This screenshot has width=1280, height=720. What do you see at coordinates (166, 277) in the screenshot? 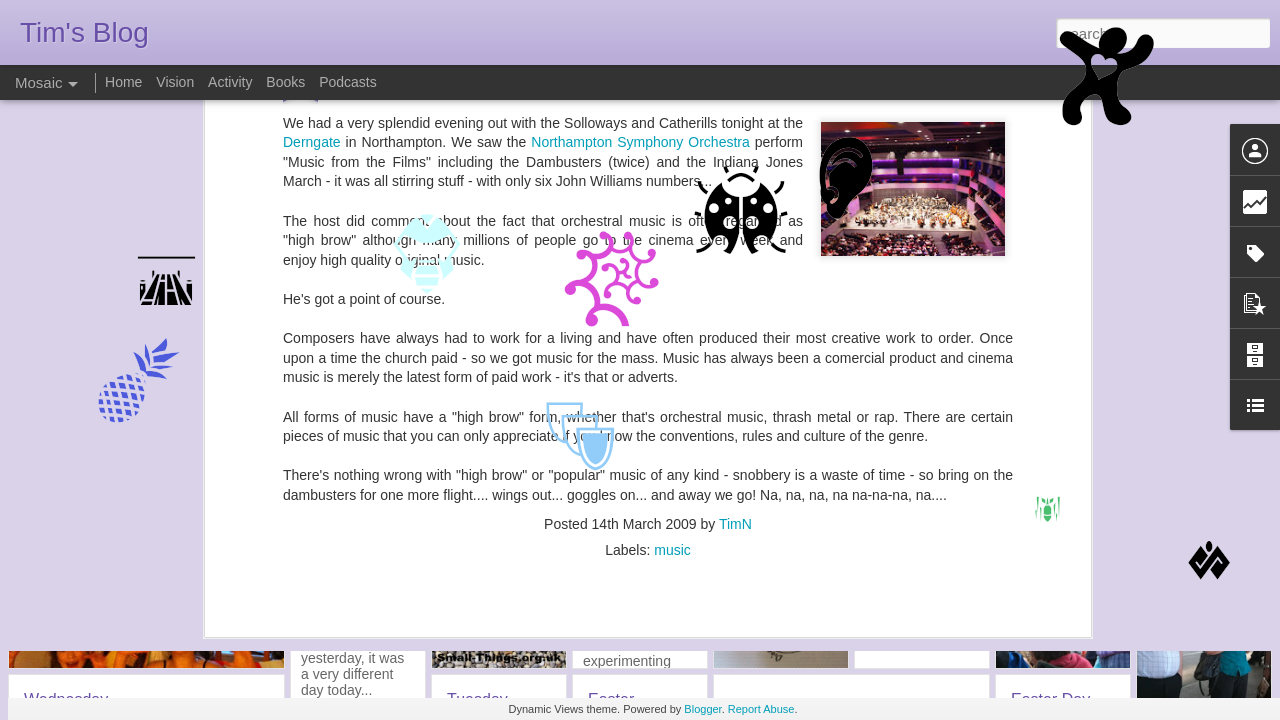
I see `wooden pier or dock structure` at bounding box center [166, 277].